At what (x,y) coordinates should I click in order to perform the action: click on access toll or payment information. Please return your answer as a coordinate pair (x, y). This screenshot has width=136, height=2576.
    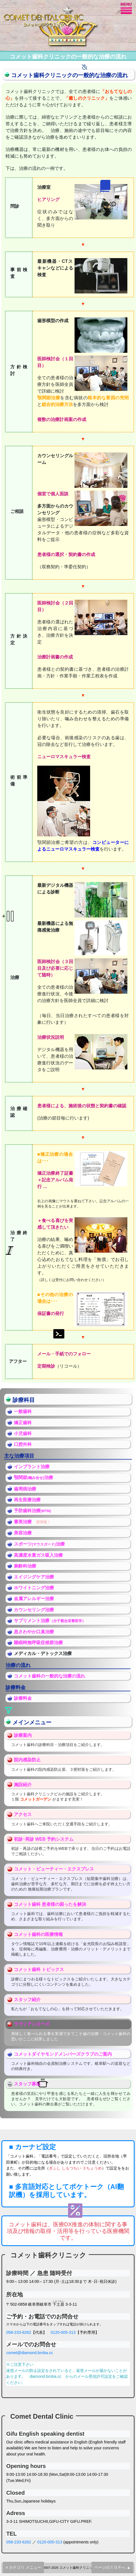
    Looking at the image, I should click on (113, 204).